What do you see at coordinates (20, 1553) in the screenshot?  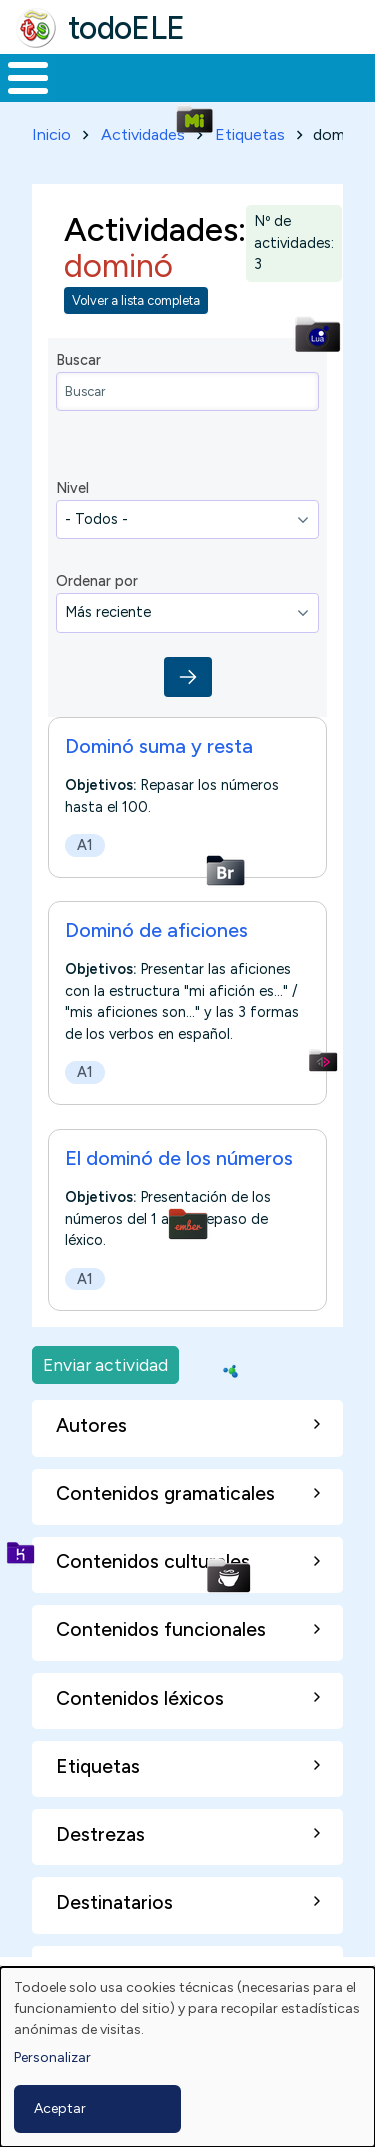 I see `folder containing Heroku project files` at bounding box center [20, 1553].